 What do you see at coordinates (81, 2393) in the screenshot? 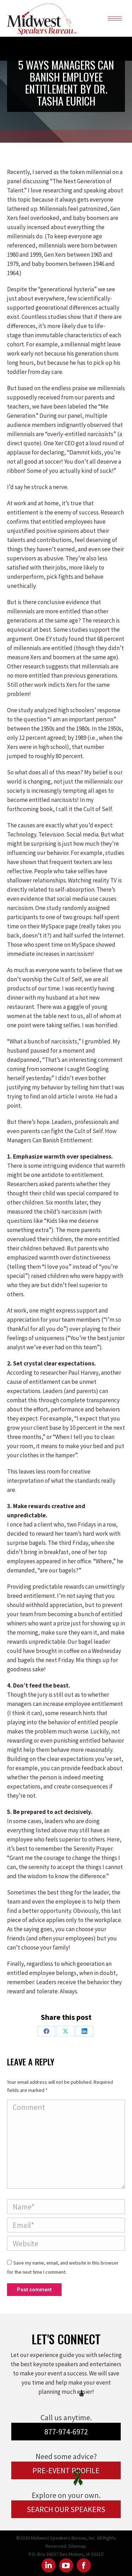
I see `access potion or elixir inventory` at bounding box center [81, 2393].